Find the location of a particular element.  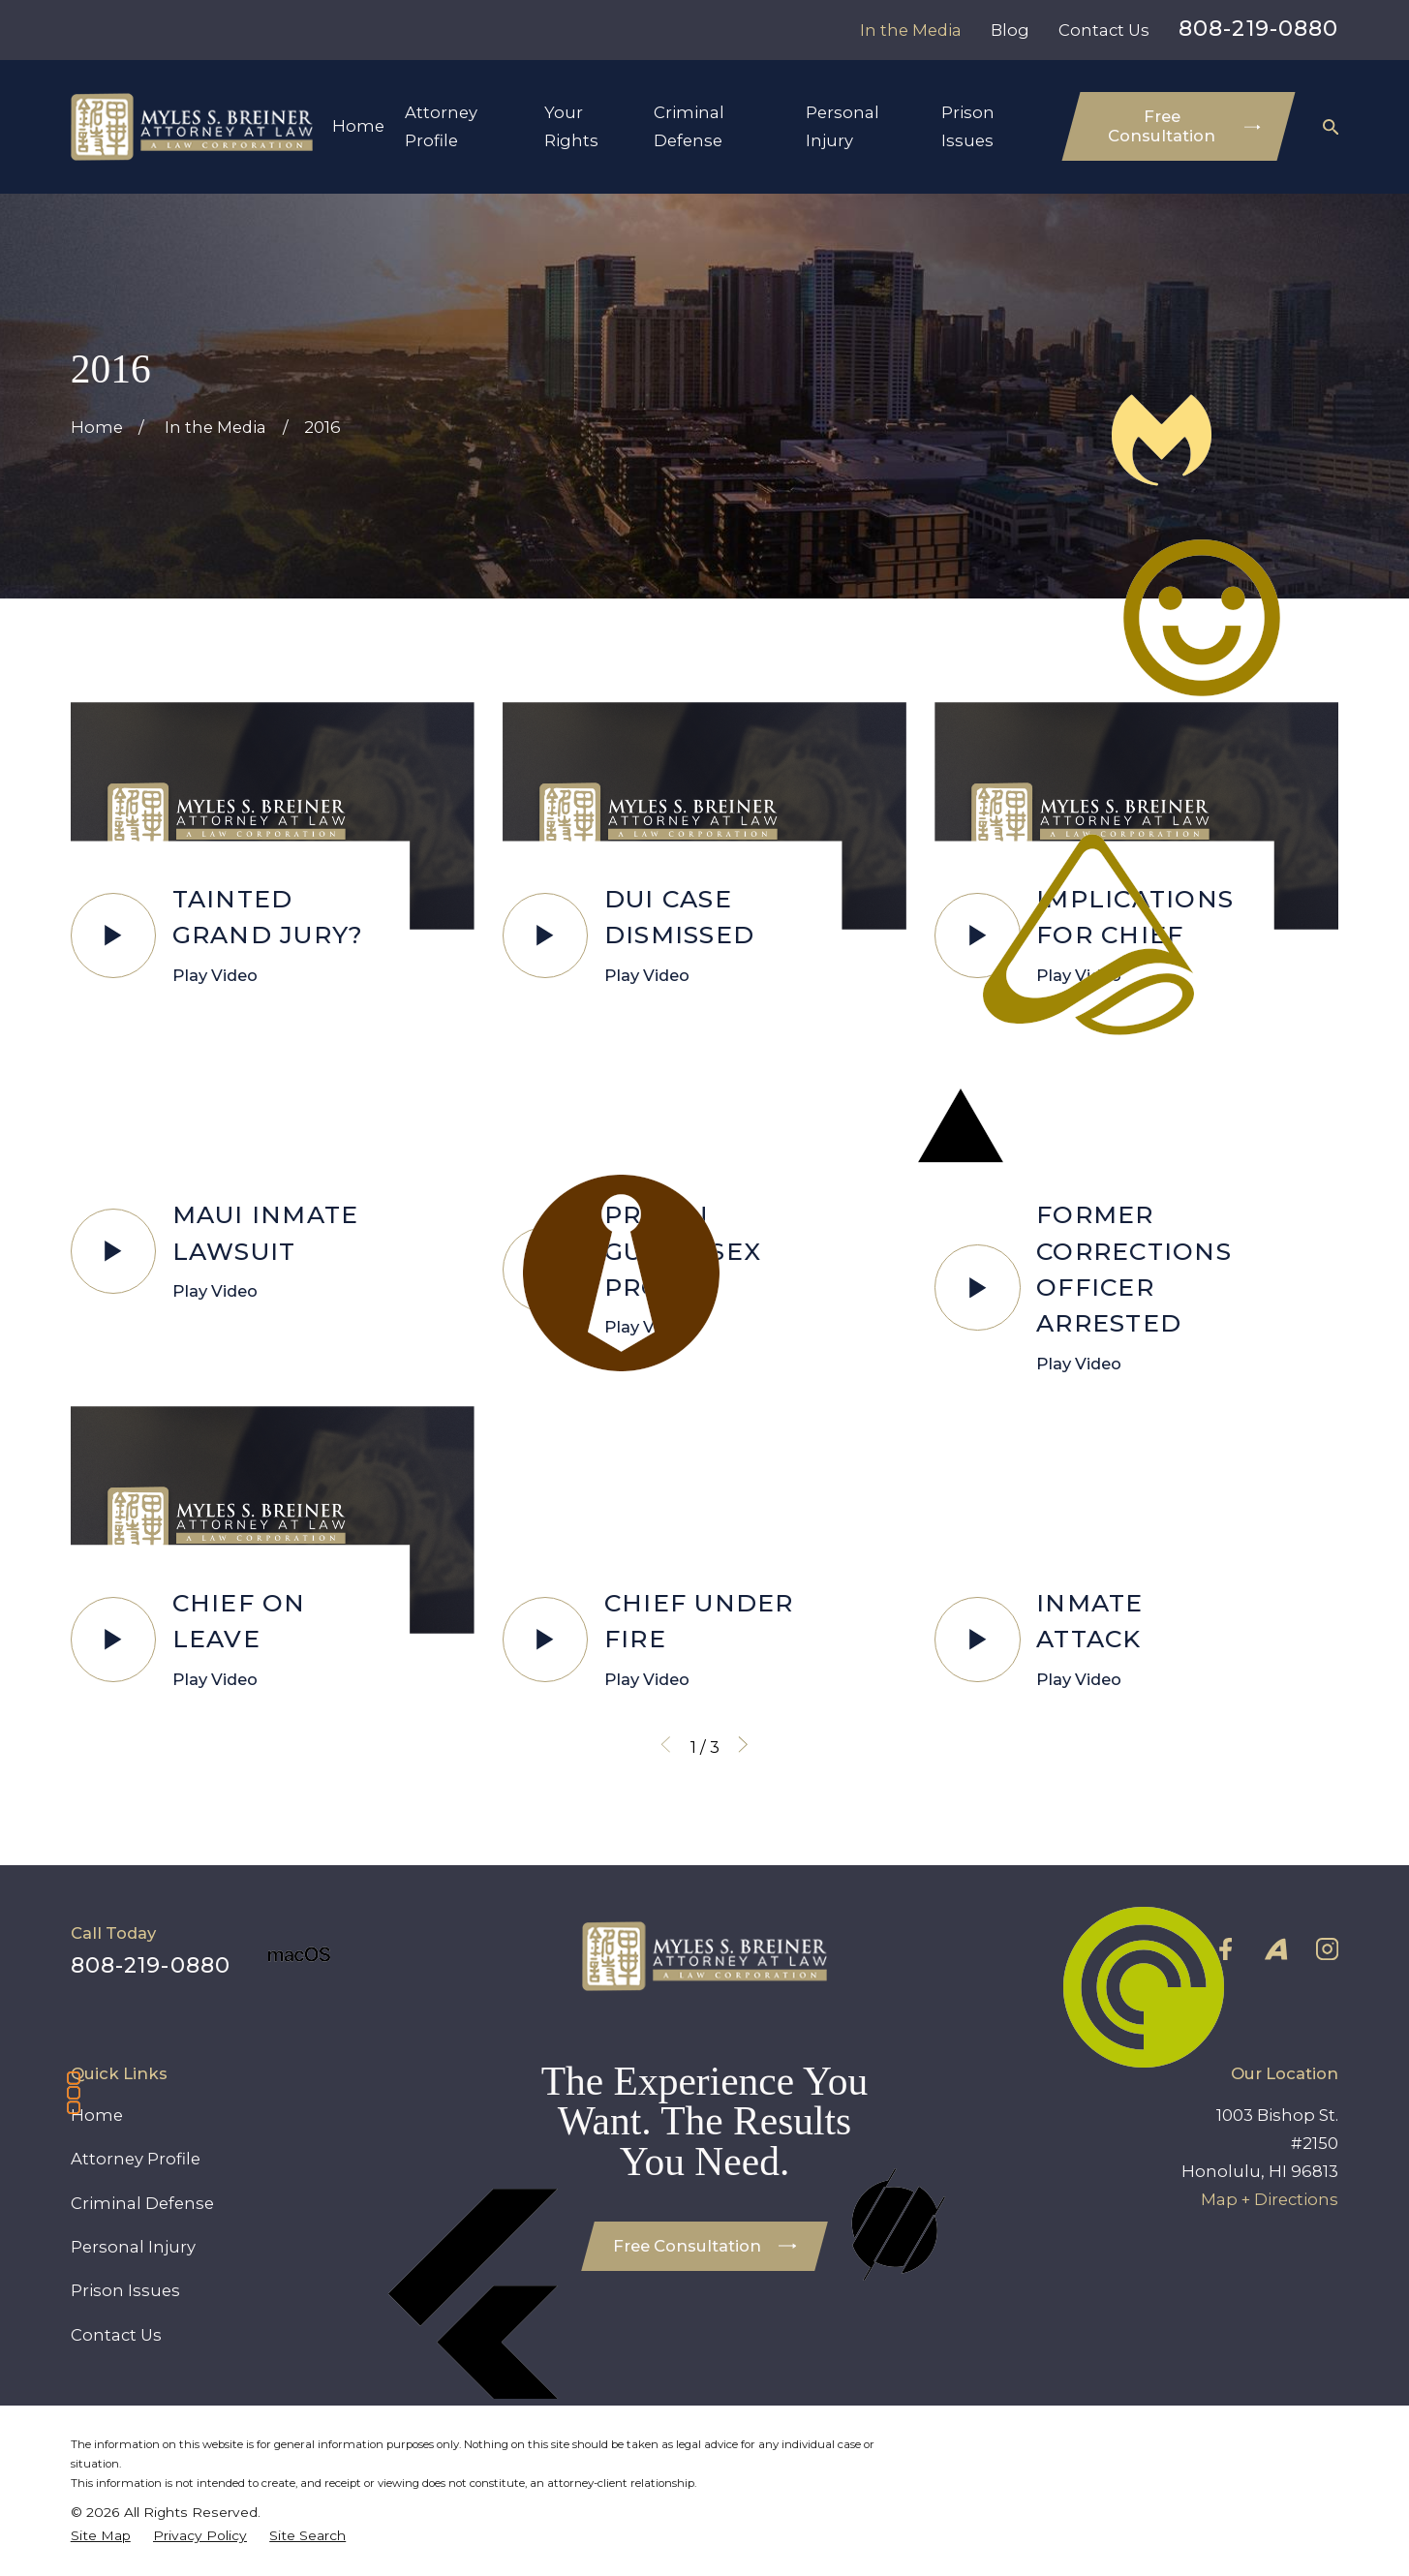

add a reaction or emoji to a message is located at coordinates (1202, 618).